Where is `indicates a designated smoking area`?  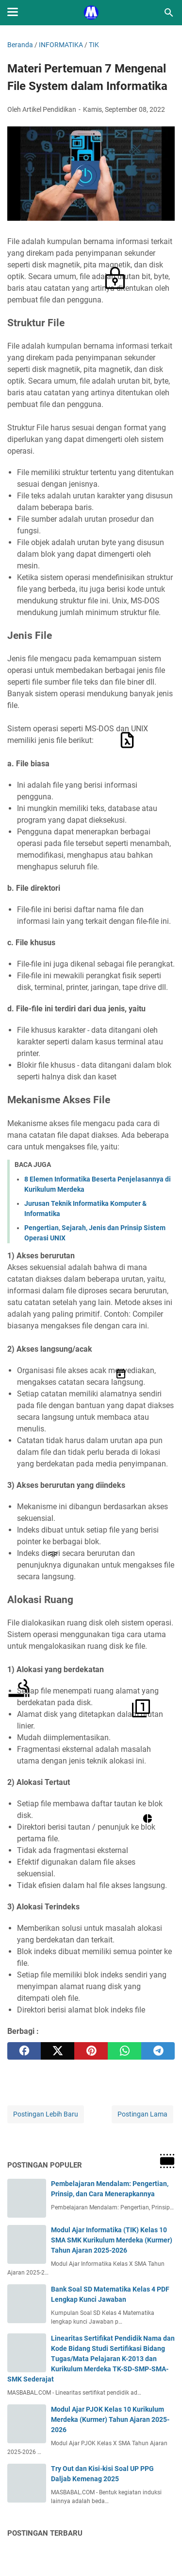
indicates a designated smoking area is located at coordinates (19, 1690).